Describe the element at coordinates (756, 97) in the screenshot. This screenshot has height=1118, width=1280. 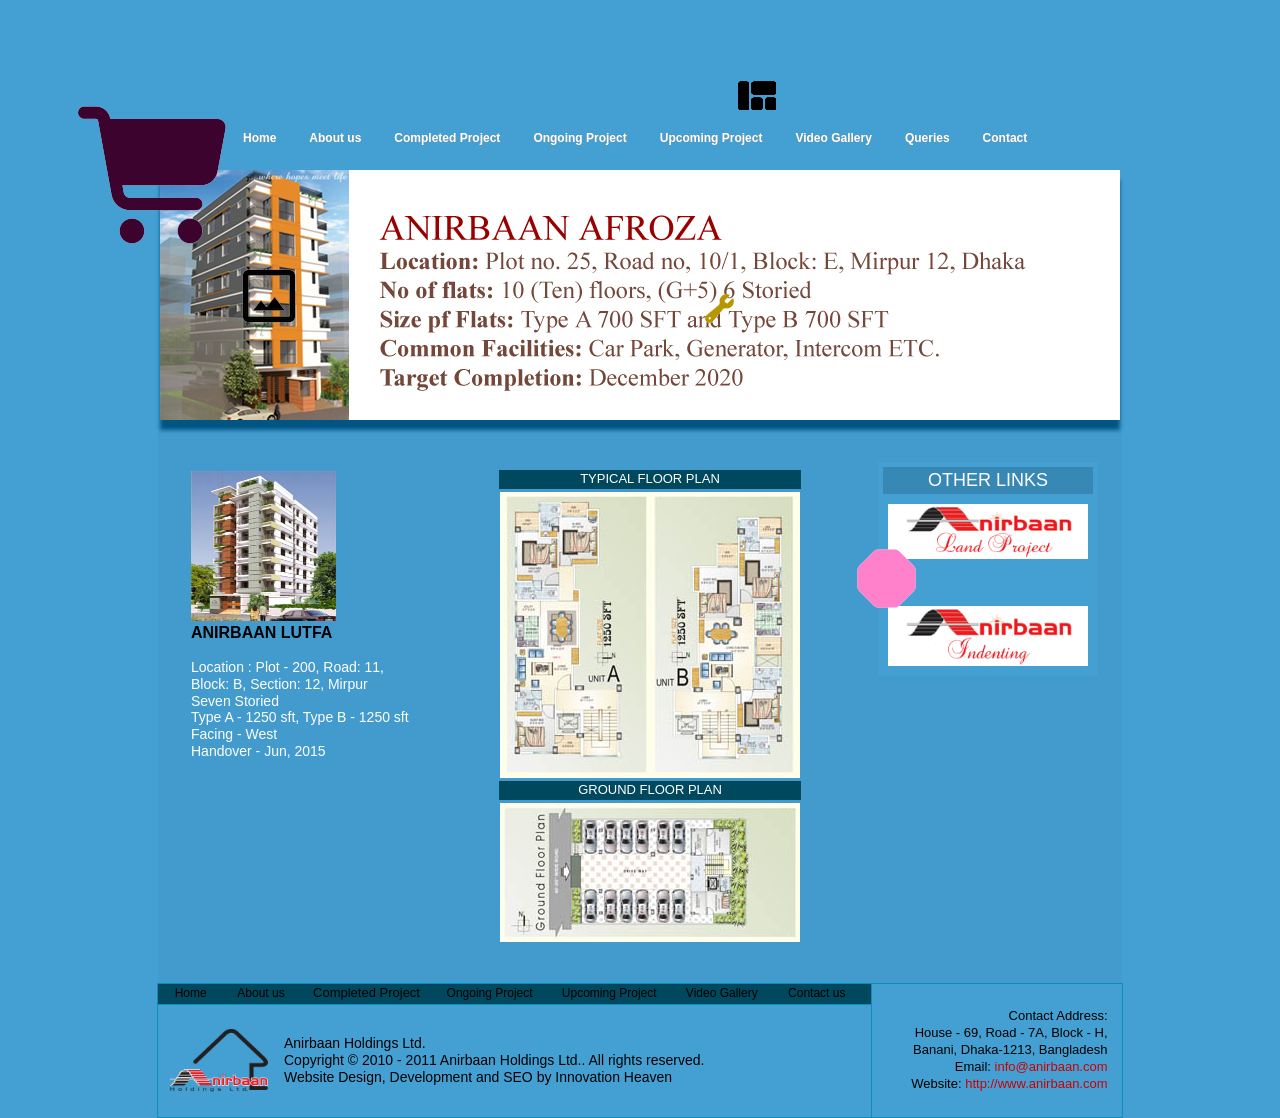
I see `switch to quilt or mosaic view layout` at that location.